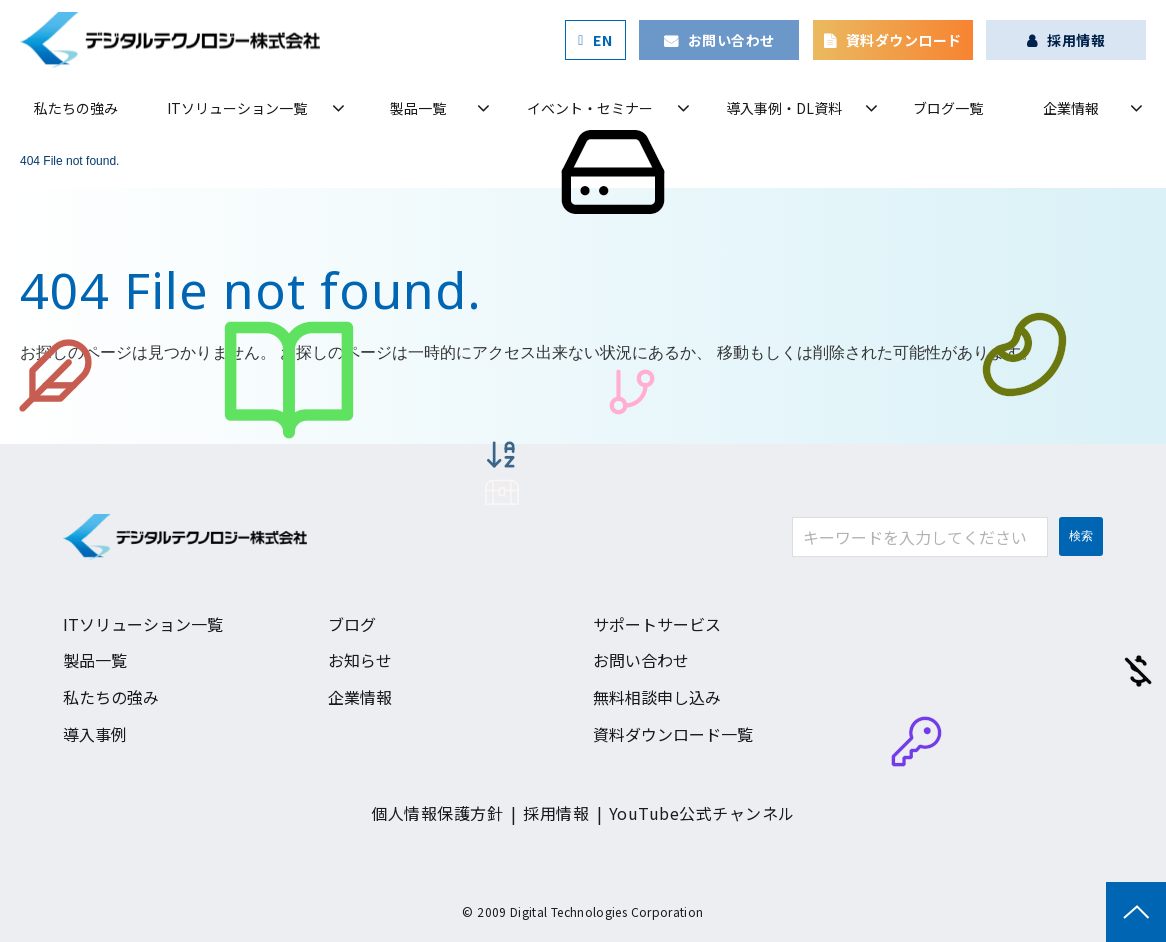  Describe the element at coordinates (1138, 671) in the screenshot. I see `indicates no cost or free item` at that location.